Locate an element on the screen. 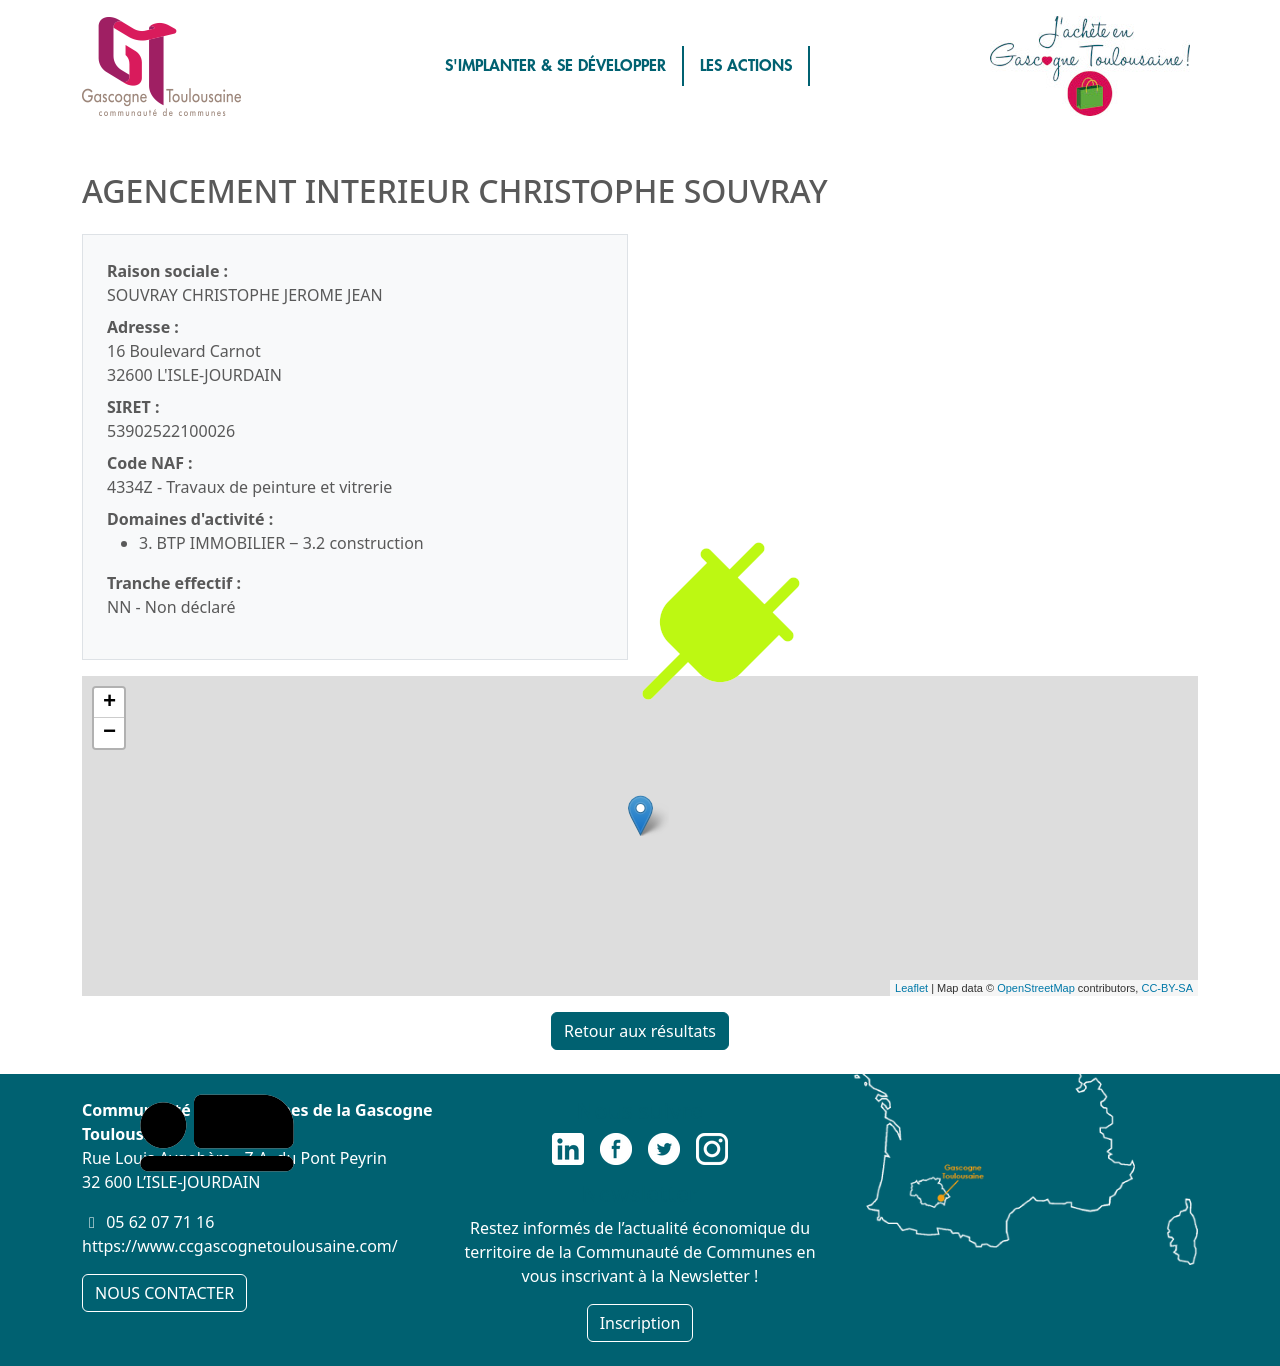  connect to a power source is located at coordinates (718, 624).